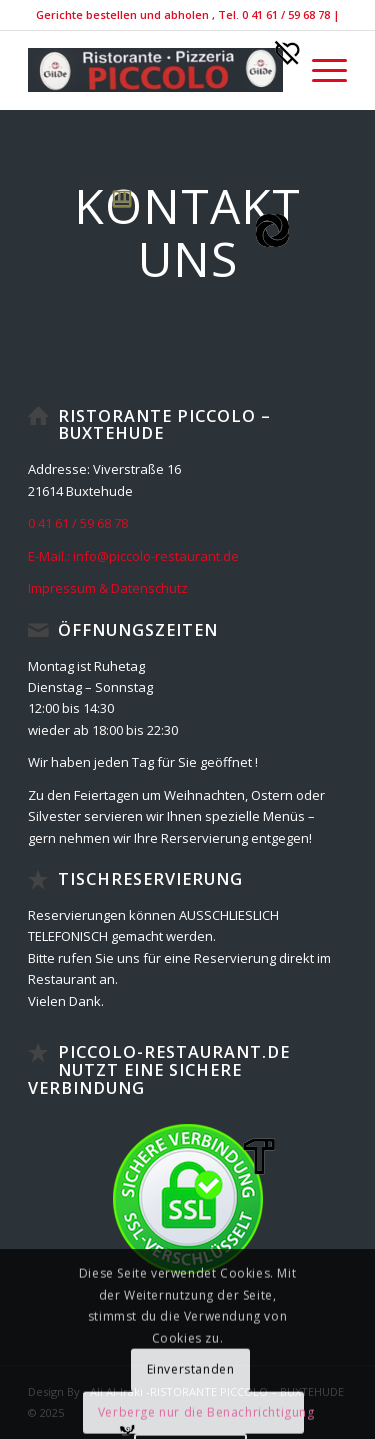  What do you see at coordinates (287, 53) in the screenshot?
I see `dislike or remove from favorites` at bounding box center [287, 53].